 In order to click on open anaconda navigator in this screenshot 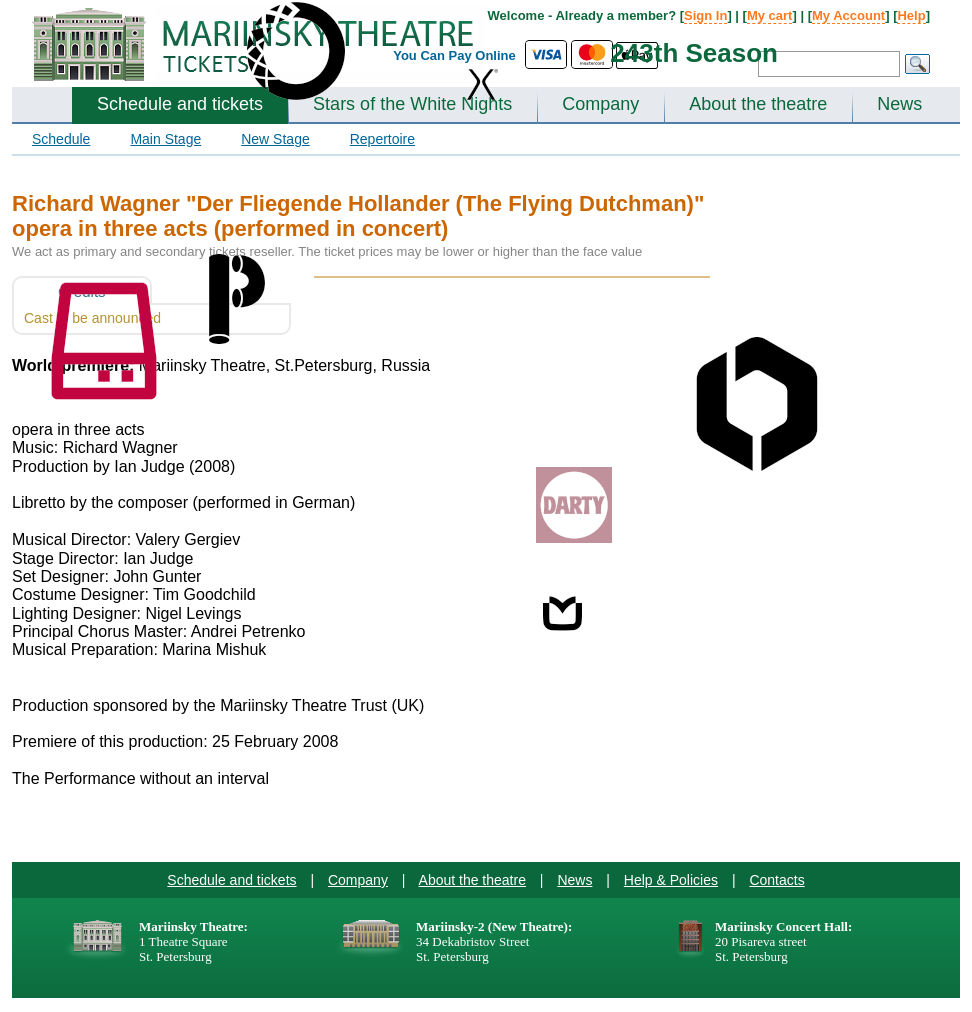, I will do `click(296, 51)`.